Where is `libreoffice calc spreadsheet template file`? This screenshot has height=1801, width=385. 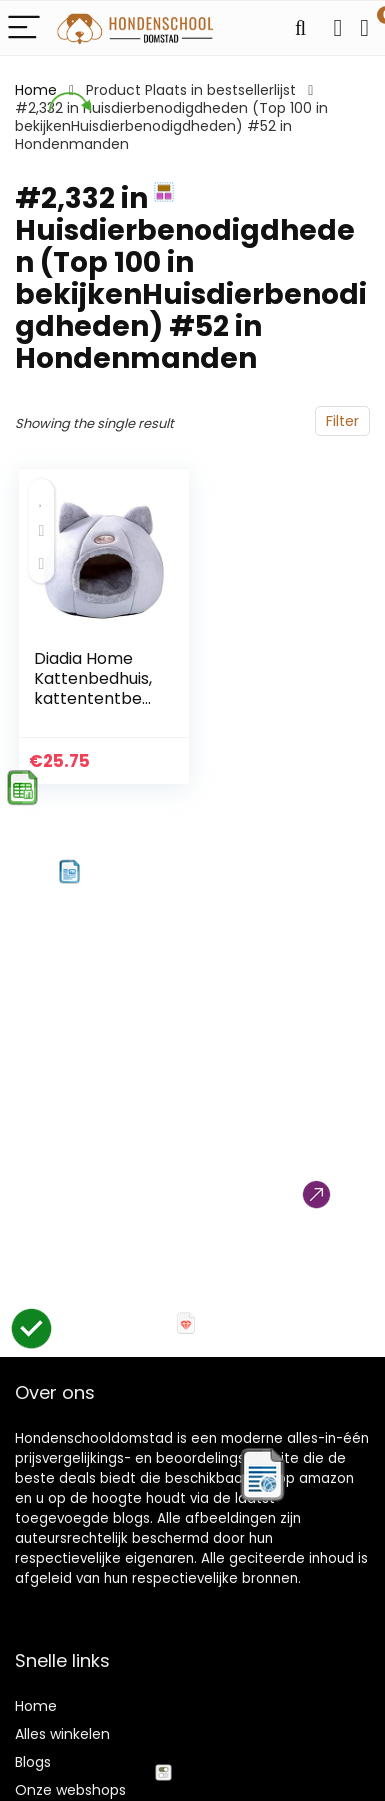
libreoffice calc spreadsheet template file is located at coordinates (22, 787).